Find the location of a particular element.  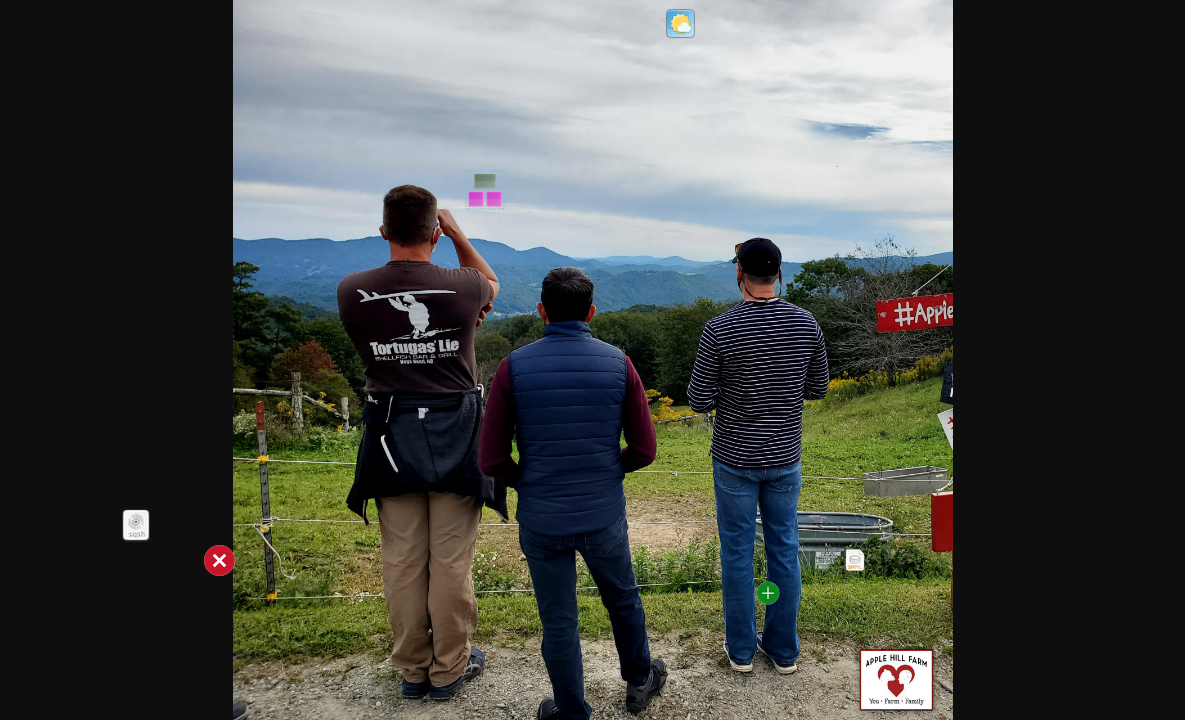

a yaml configuration file is located at coordinates (855, 560).